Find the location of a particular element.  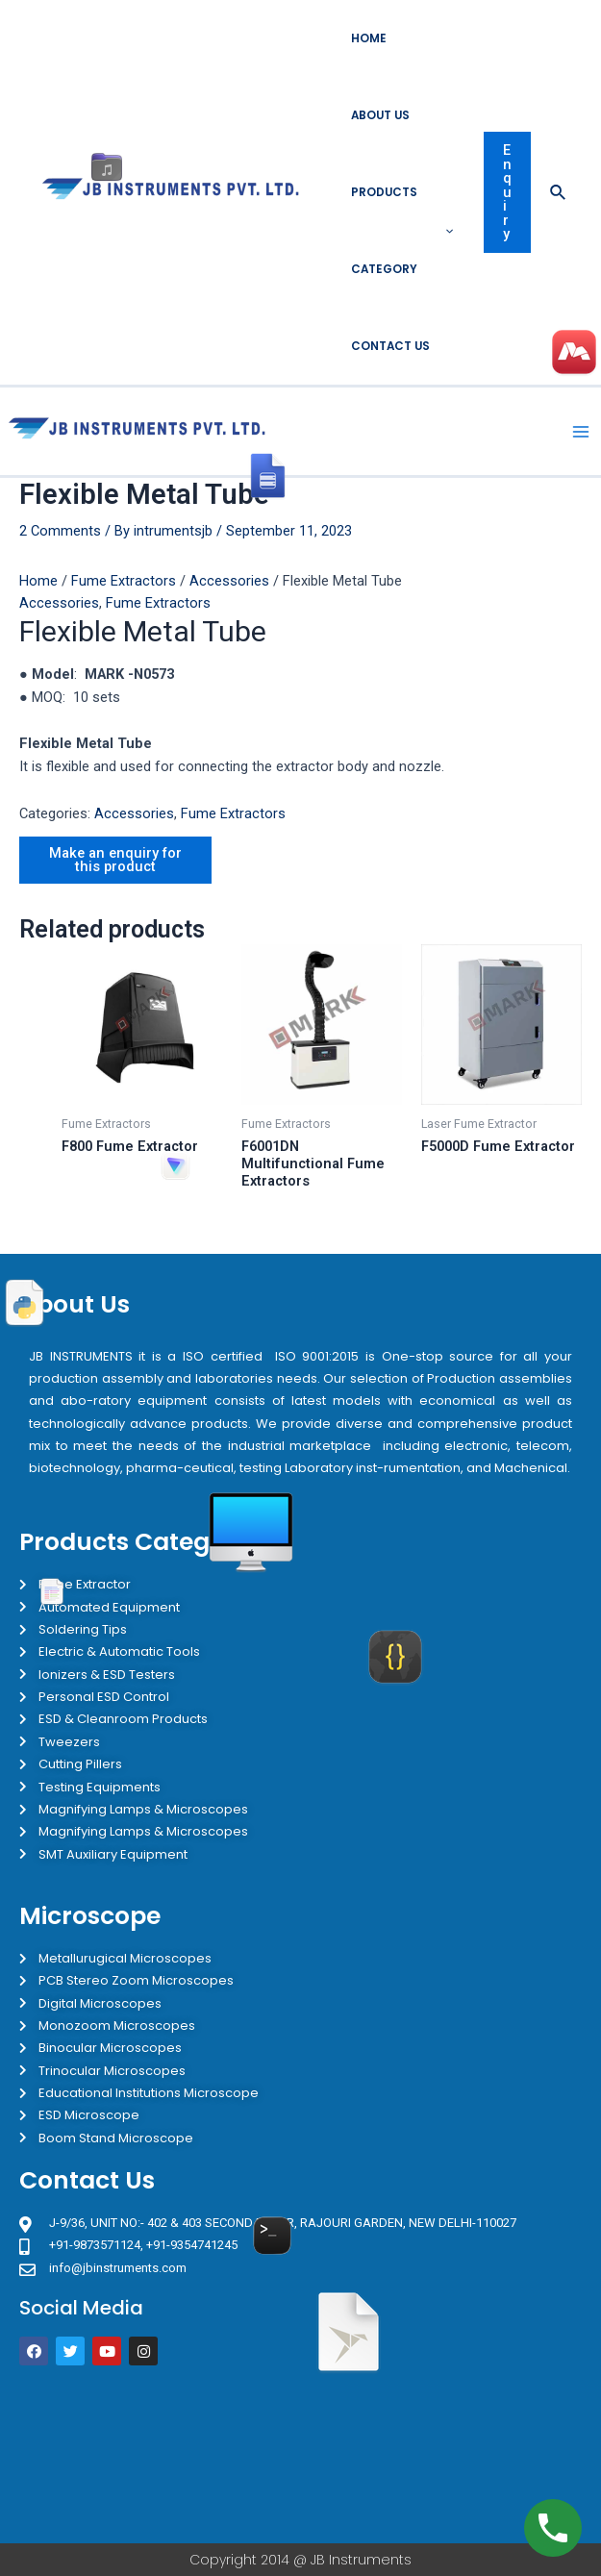

open master pdf editor application is located at coordinates (574, 352).